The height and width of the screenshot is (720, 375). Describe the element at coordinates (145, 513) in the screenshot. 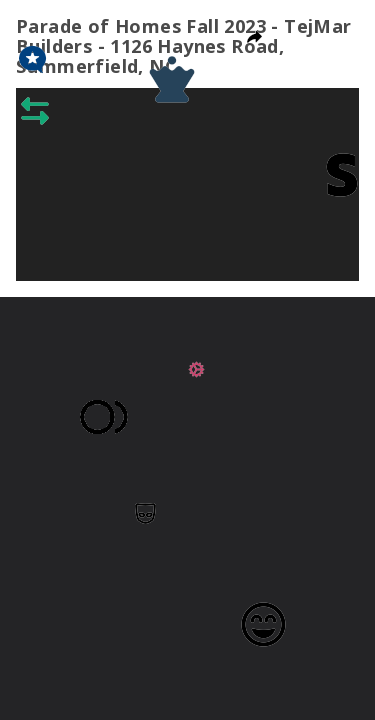

I see `open the Grindr app` at that location.